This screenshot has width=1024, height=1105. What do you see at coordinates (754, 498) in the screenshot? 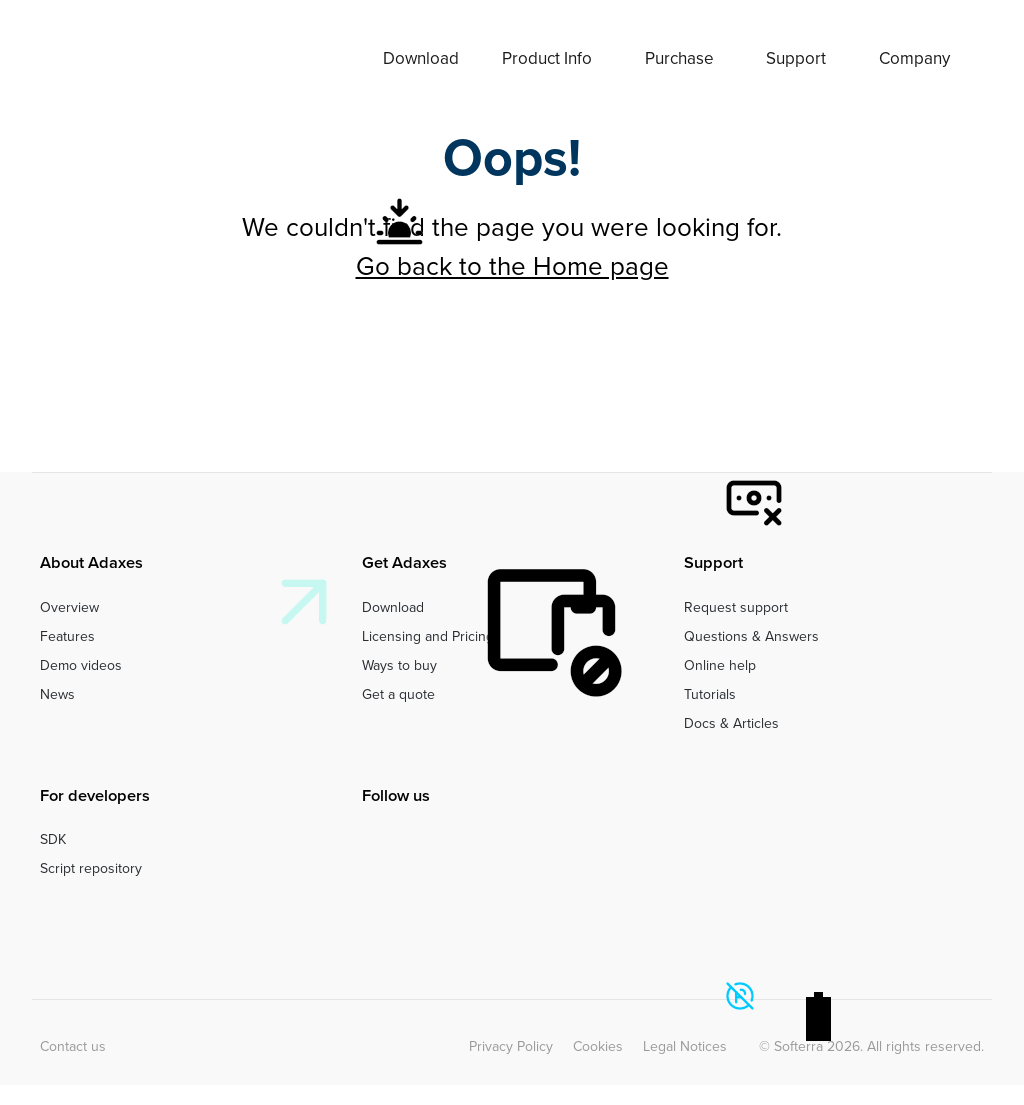
I see `payment declined or failed` at bounding box center [754, 498].